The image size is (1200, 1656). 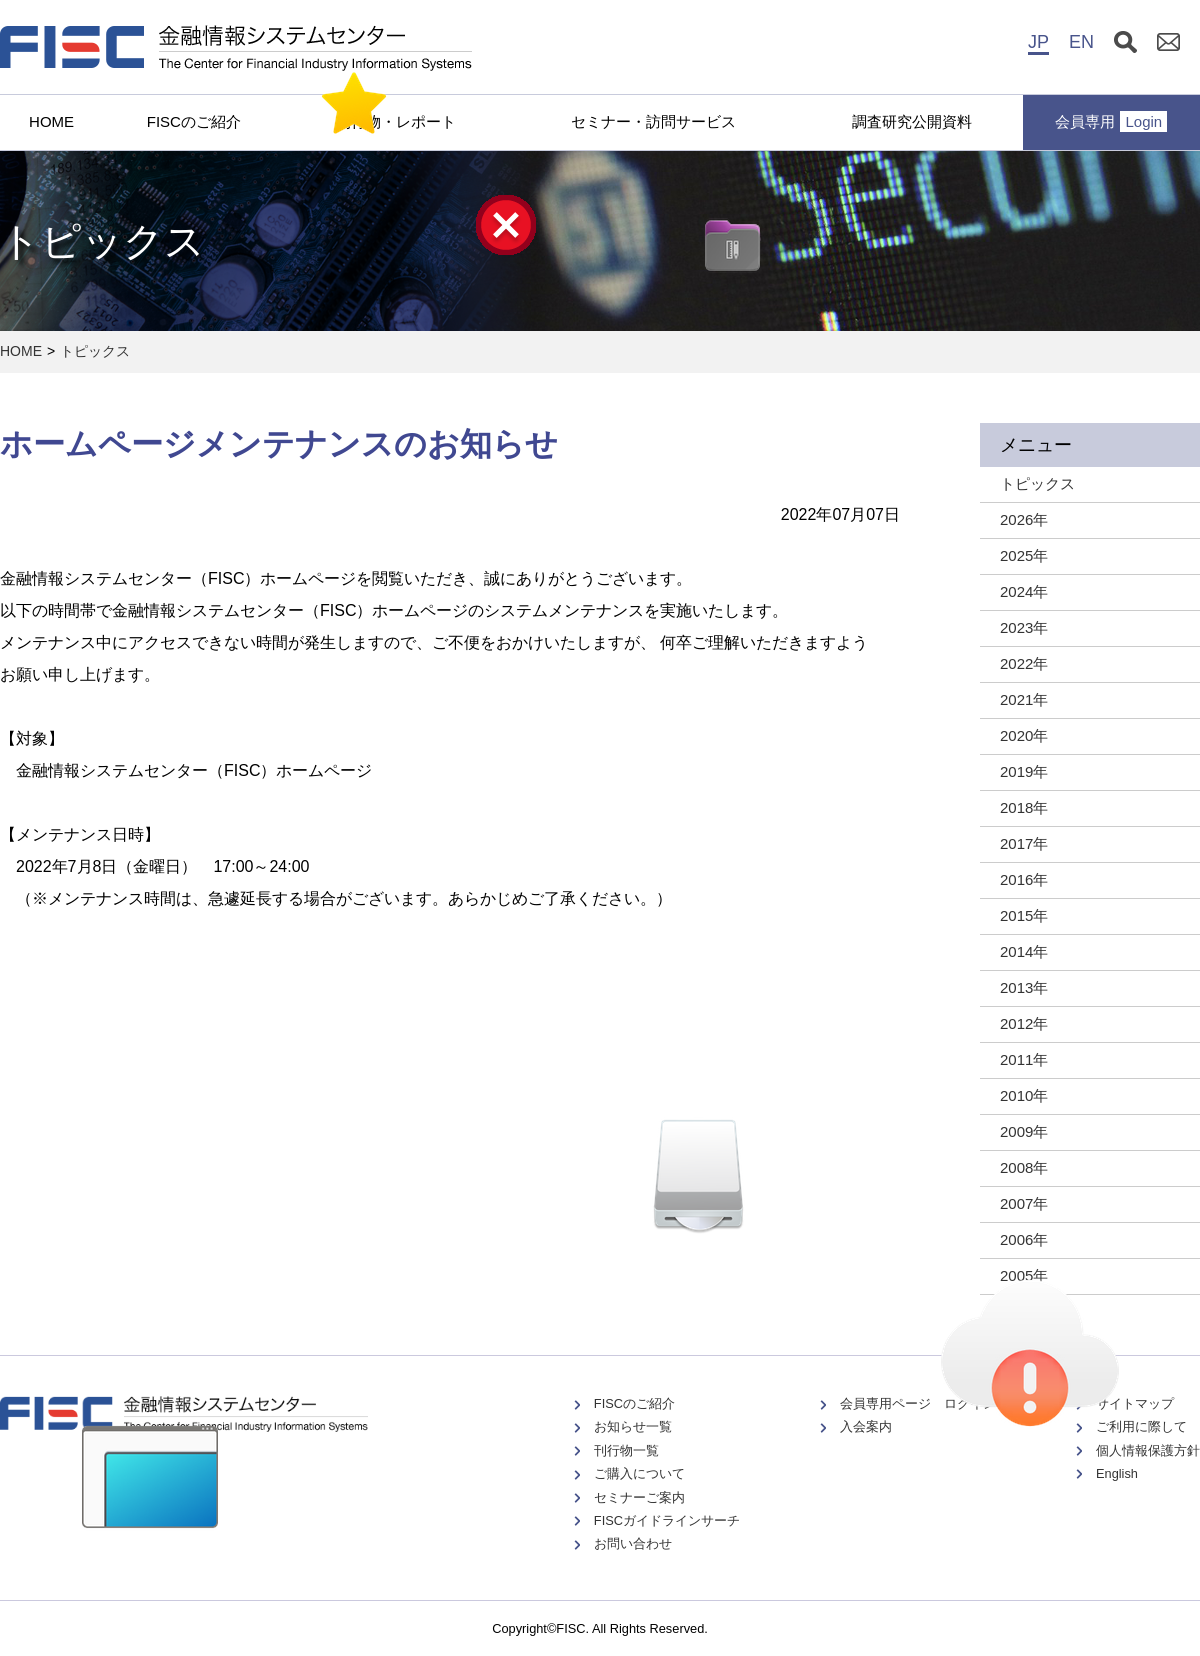 I want to click on open desktop view, so click(x=150, y=1477).